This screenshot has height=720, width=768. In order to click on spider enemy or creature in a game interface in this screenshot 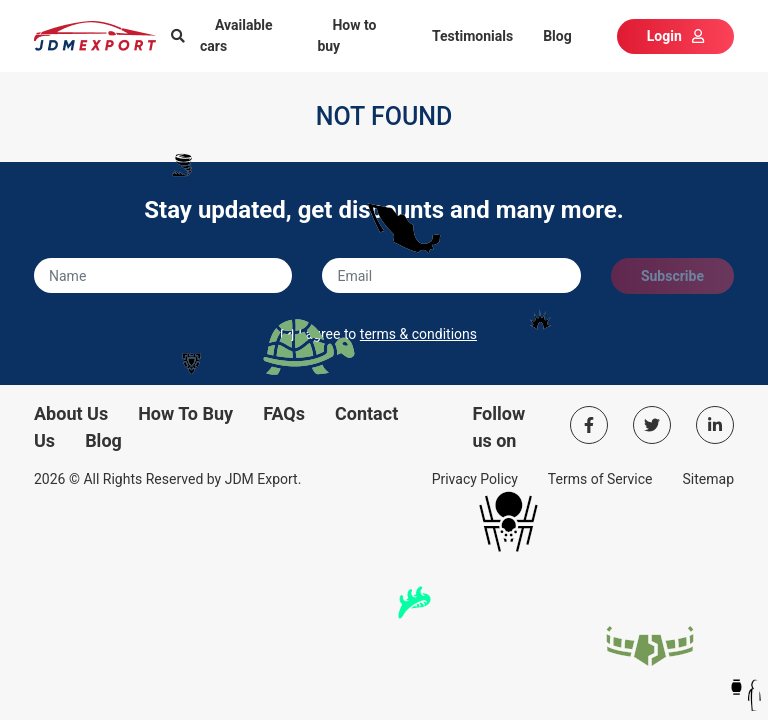, I will do `click(508, 521)`.